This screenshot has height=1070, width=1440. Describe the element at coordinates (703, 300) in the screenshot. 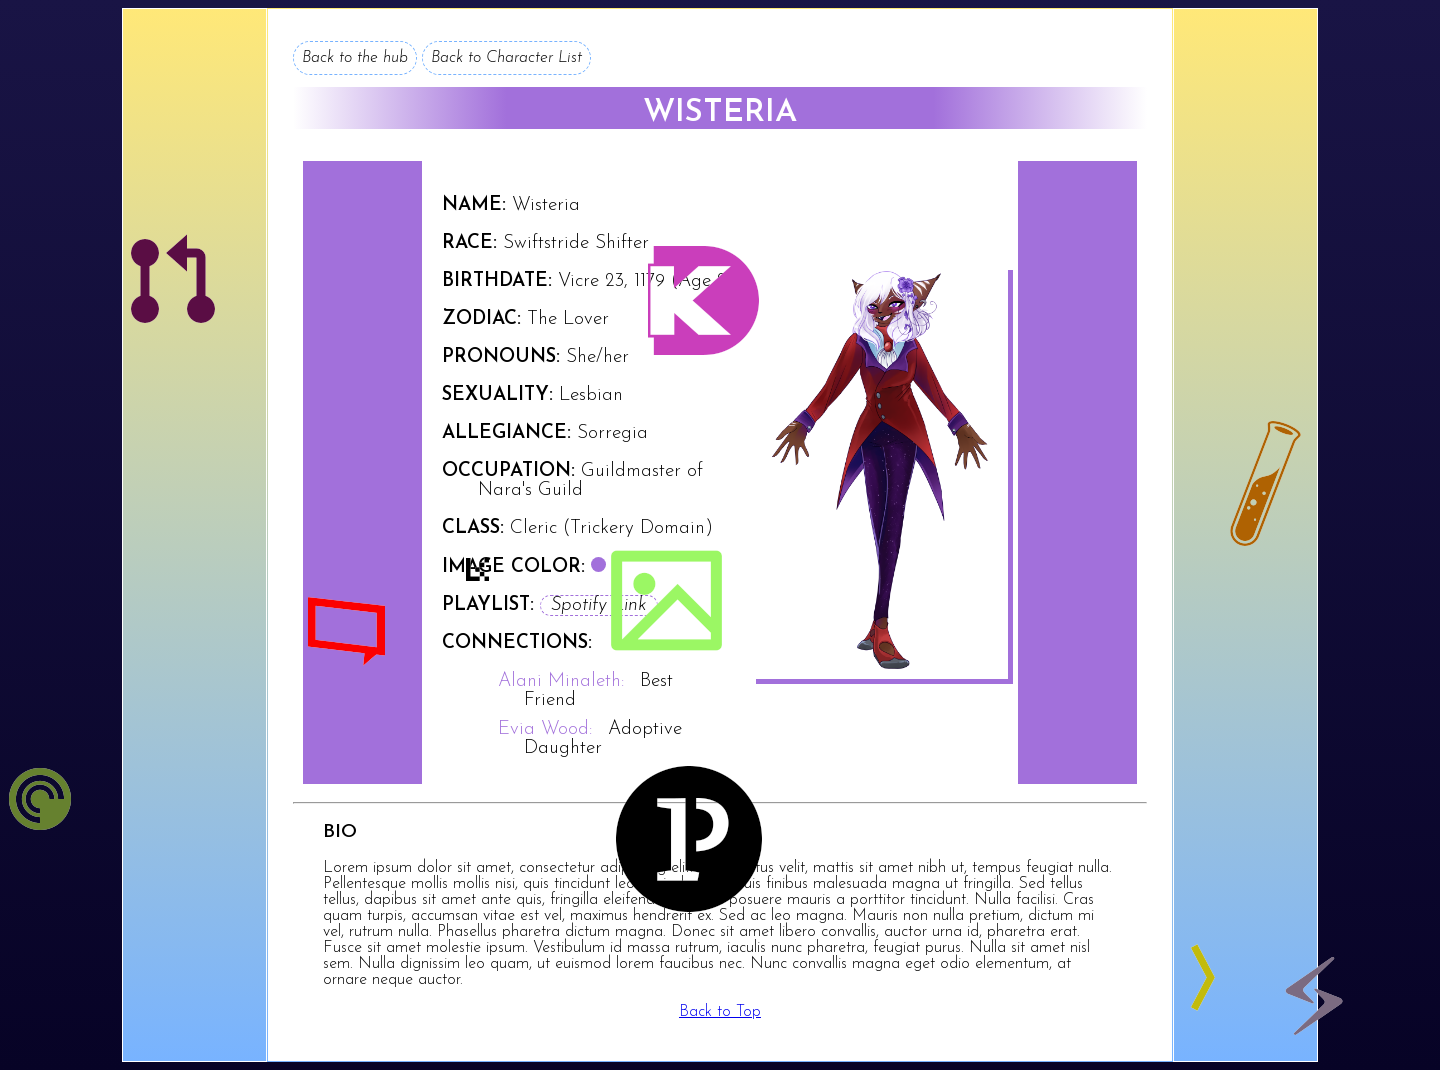

I see `visit Digi-Key Electronics website` at that location.